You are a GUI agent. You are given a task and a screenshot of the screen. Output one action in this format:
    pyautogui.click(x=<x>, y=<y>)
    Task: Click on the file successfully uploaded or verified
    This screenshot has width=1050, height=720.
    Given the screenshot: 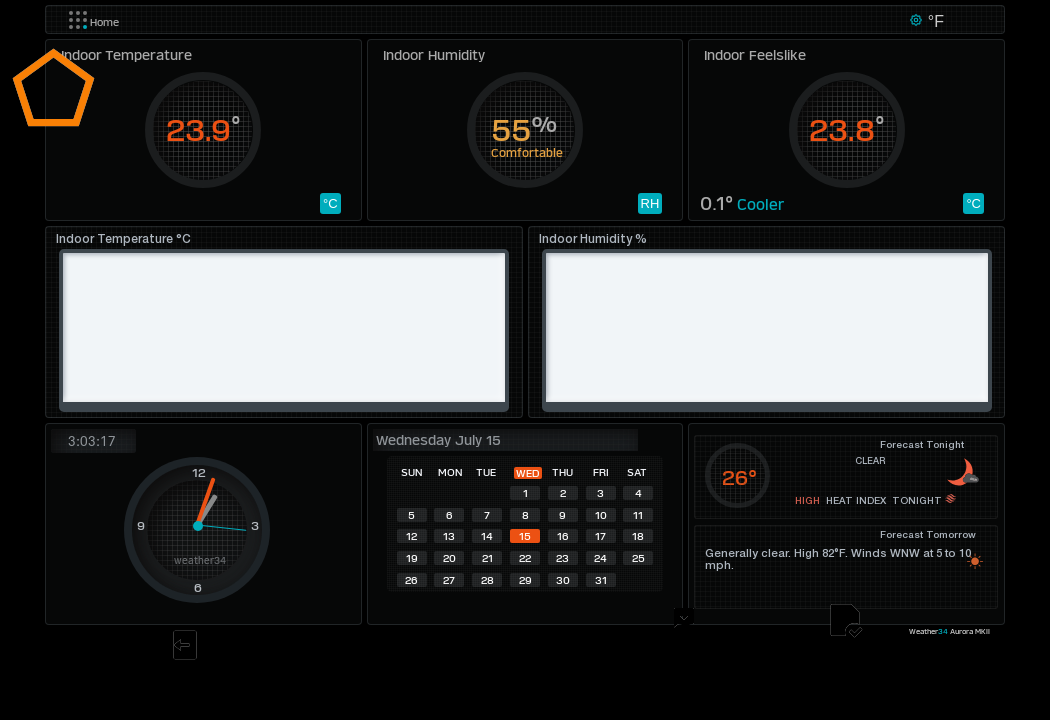 What is the action you would take?
    pyautogui.click(x=845, y=620)
    